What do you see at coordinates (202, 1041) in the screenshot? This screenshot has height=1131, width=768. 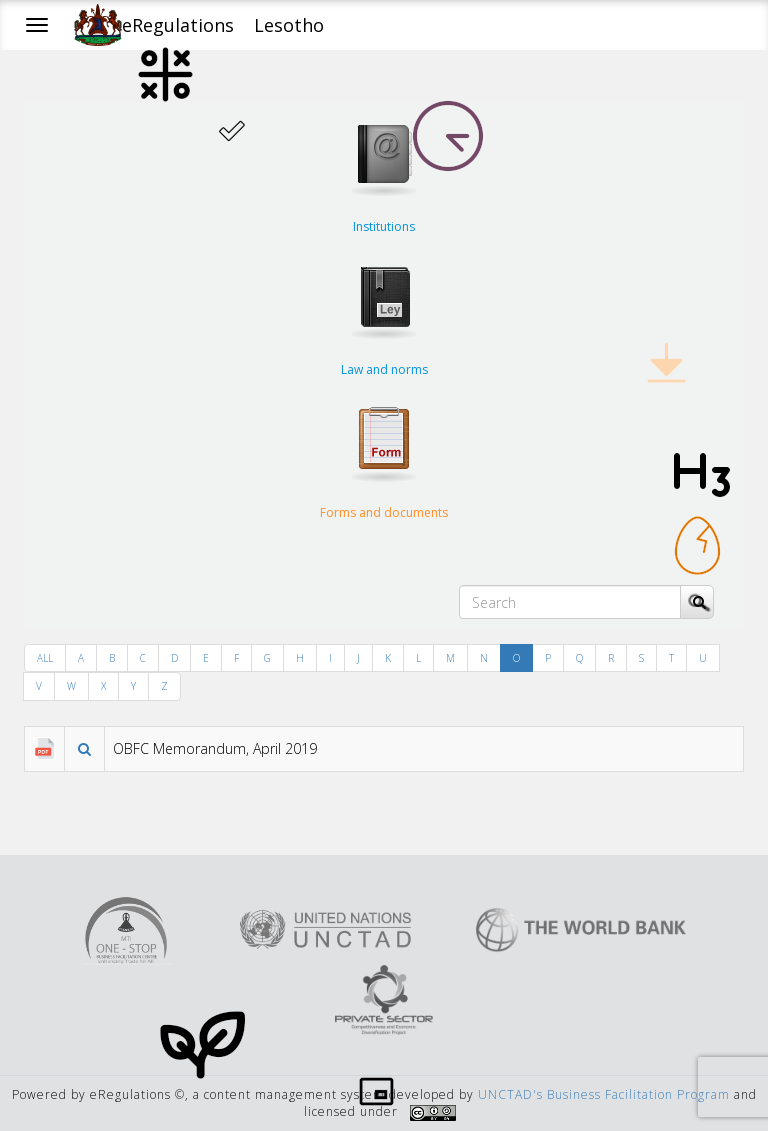 I see `access garden or plant care features` at bounding box center [202, 1041].